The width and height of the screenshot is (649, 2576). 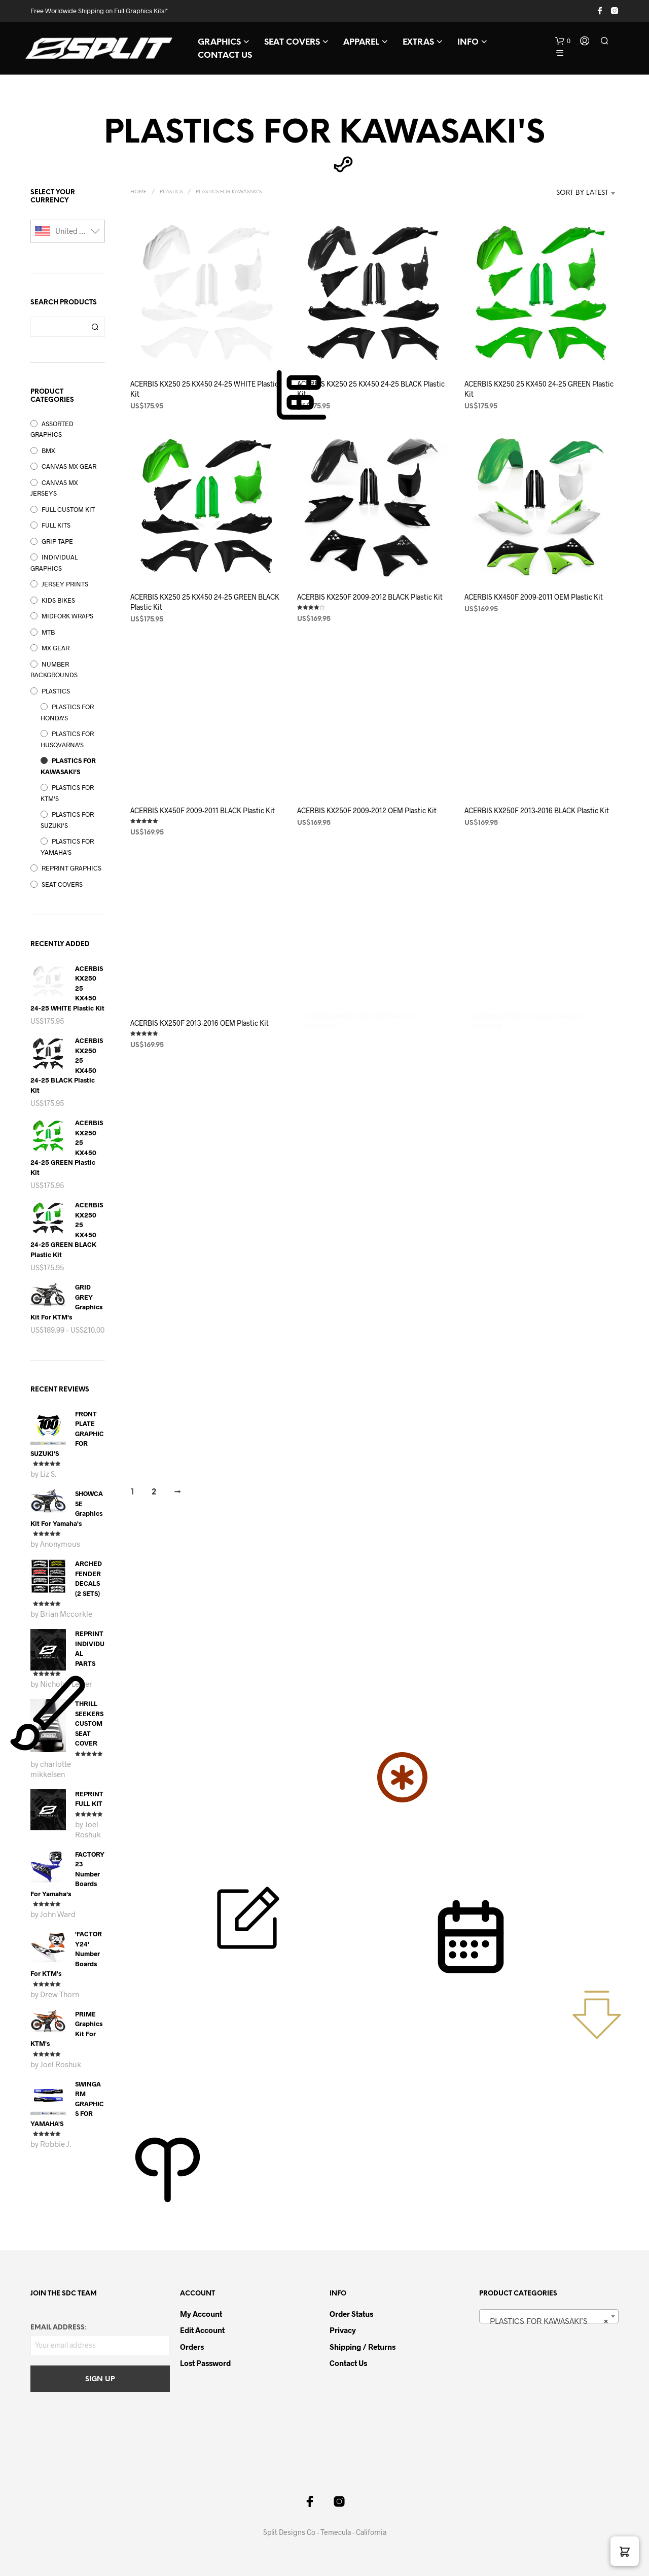 I want to click on view stacked bar chart data, so click(x=301, y=395).